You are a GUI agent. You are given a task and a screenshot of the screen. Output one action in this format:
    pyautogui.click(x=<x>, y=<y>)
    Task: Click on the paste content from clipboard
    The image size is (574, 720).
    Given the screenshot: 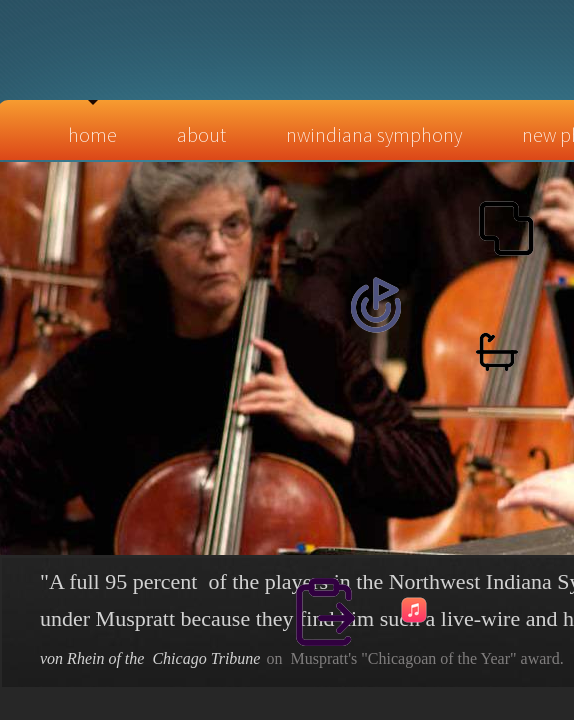 What is the action you would take?
    pyautogui.click(x=324, y=612)
    